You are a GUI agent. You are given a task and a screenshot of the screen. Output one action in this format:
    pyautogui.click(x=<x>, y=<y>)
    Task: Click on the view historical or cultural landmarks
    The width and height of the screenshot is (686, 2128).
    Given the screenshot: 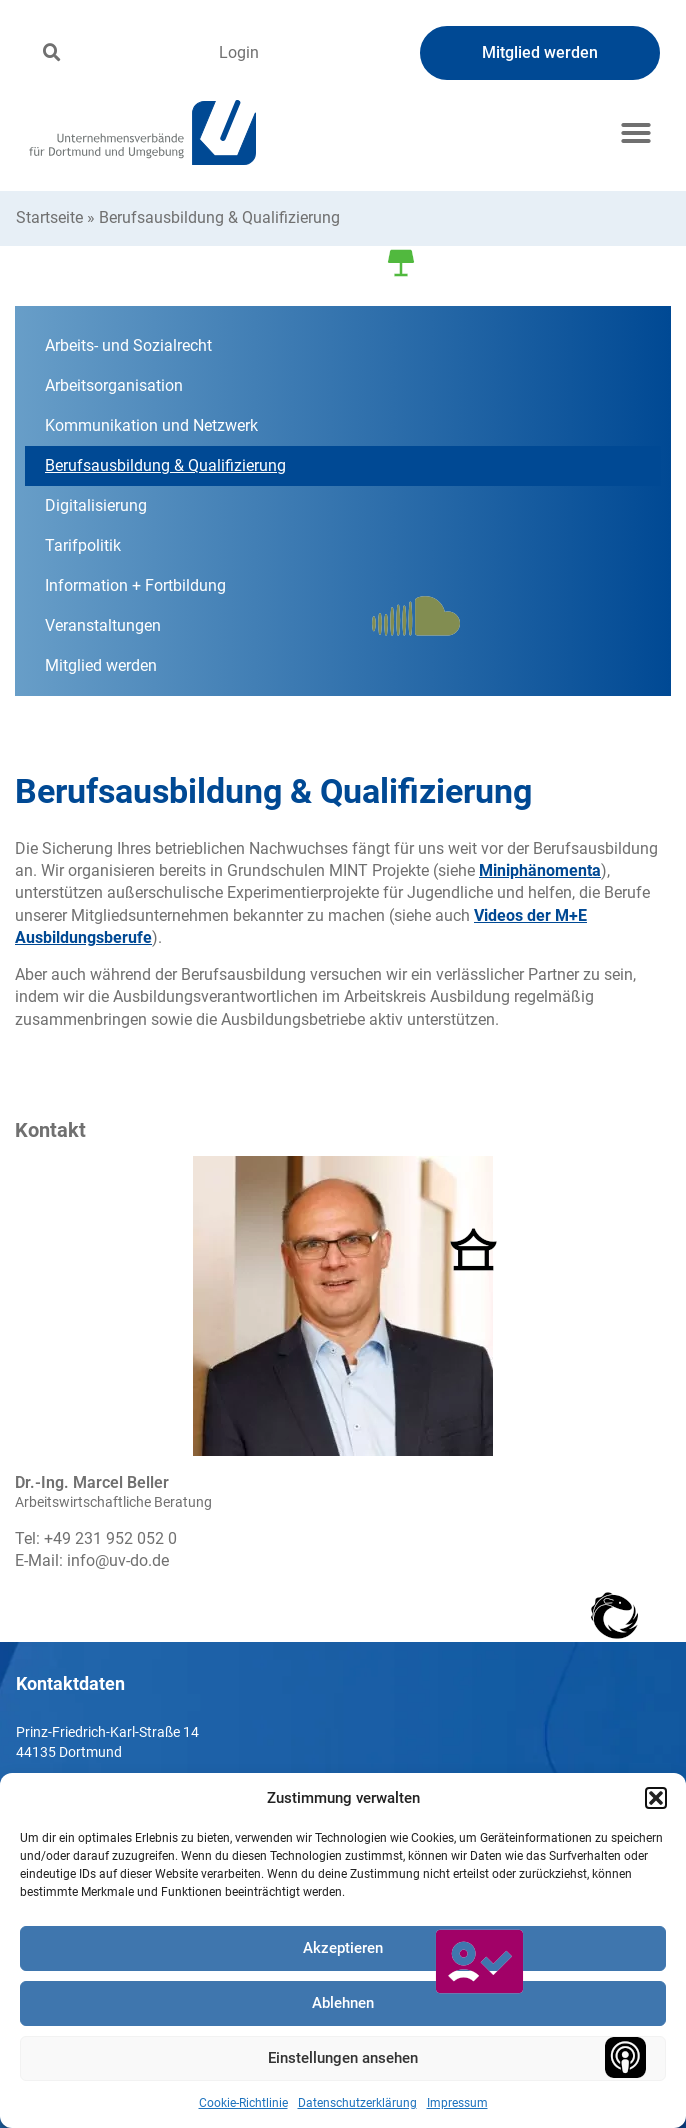 What is the action you would take?
    pyautogui.click(x=473, y=1250)
    